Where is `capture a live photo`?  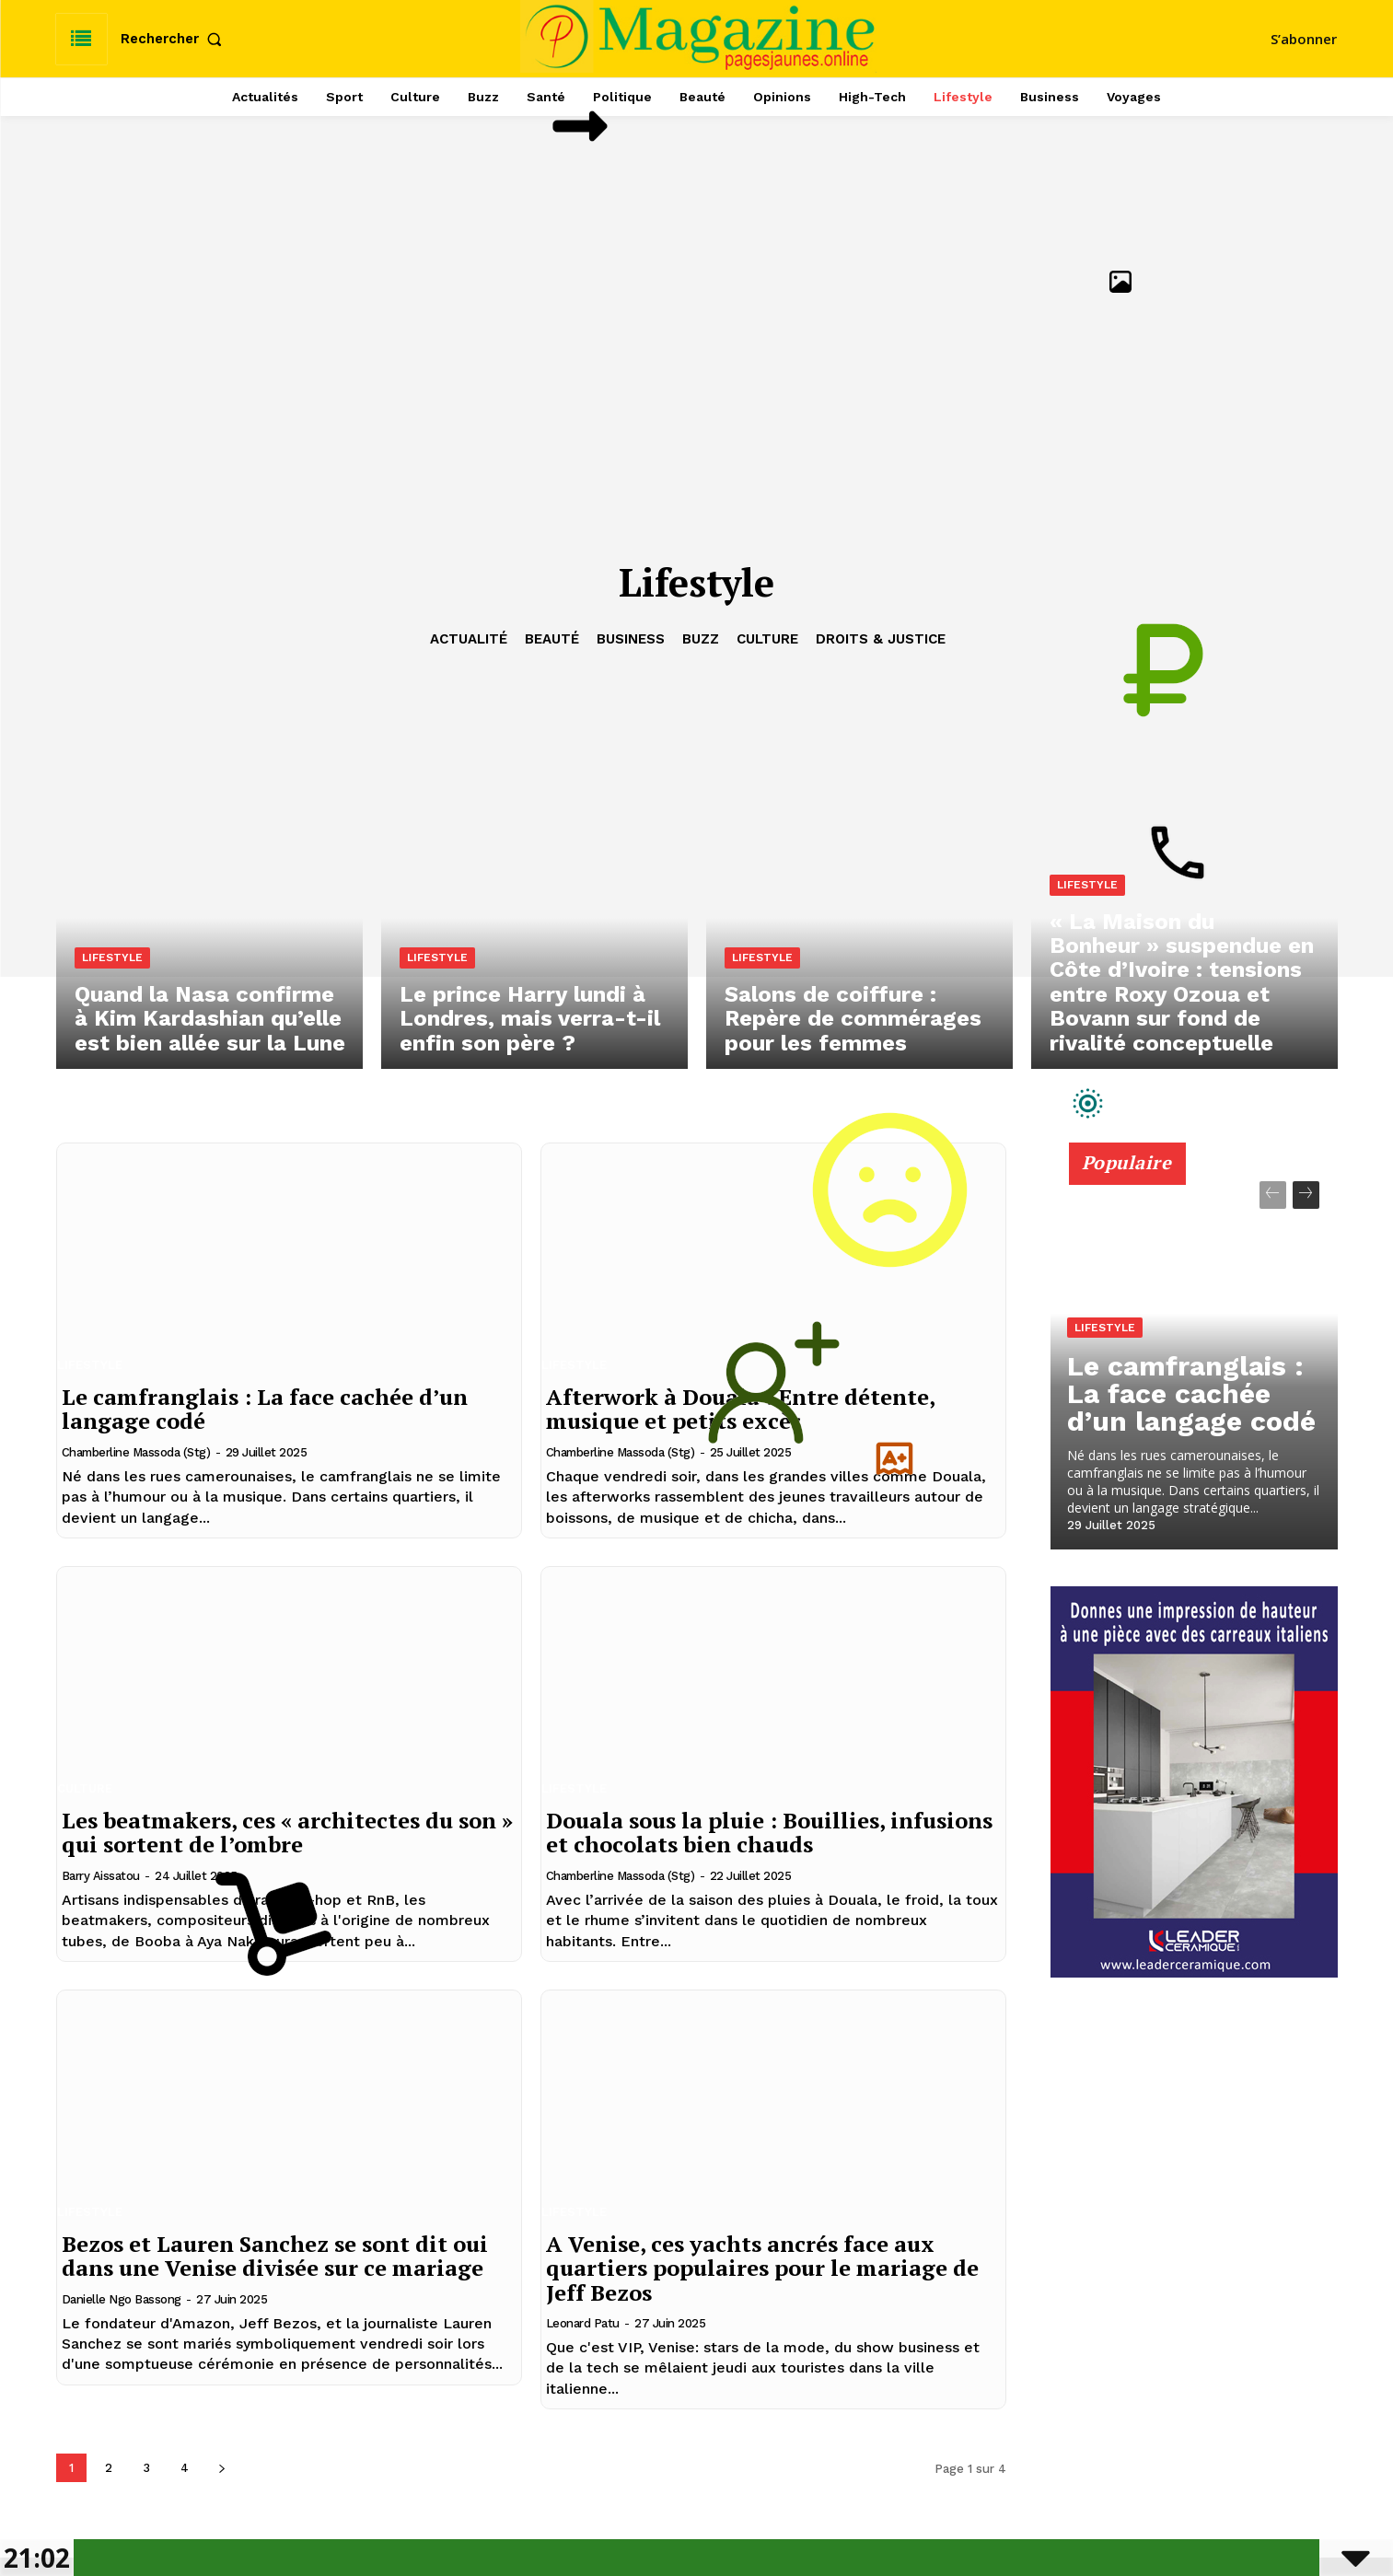 capture a live photo is located at coordinates (1087, 1103).